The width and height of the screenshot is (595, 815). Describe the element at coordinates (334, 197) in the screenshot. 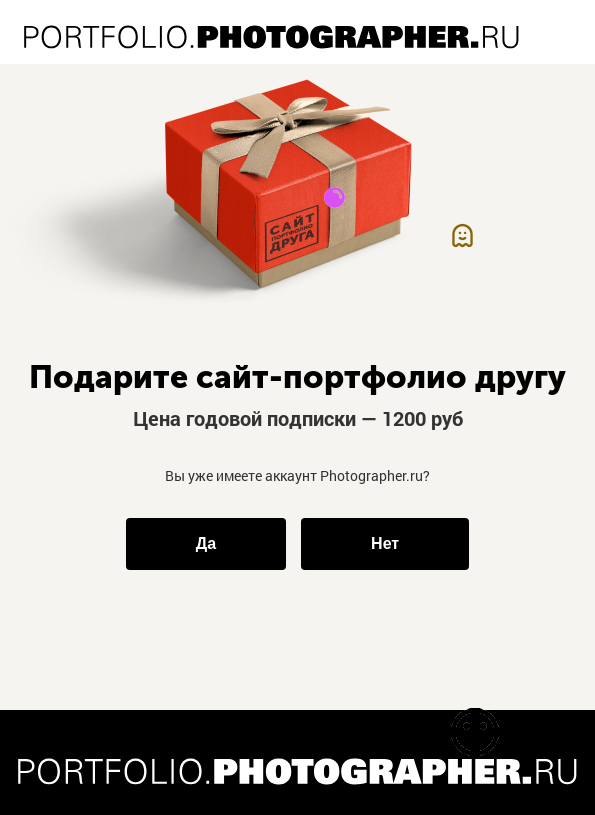

I see `apply inner shadow effect to top-right corner` at that location.